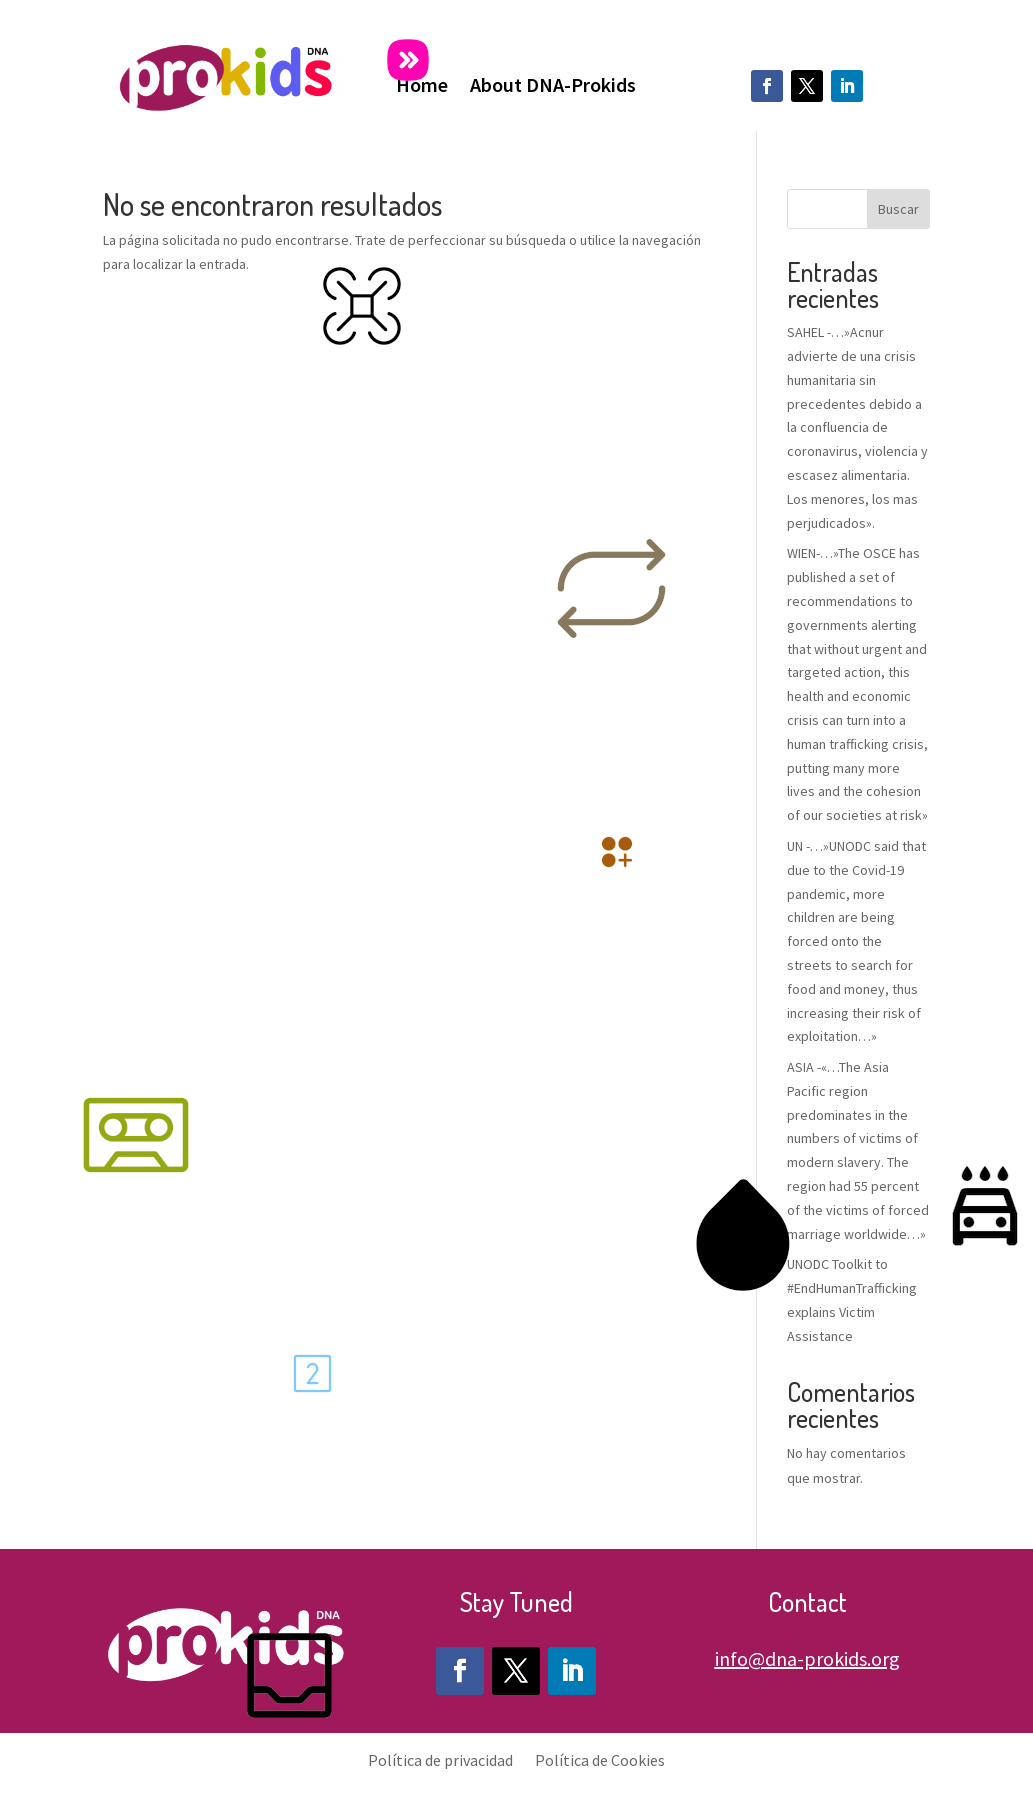 This screenshot has width=1033, height=1796. I want to click on enable repeat mode for media playback, so click(611, 588).